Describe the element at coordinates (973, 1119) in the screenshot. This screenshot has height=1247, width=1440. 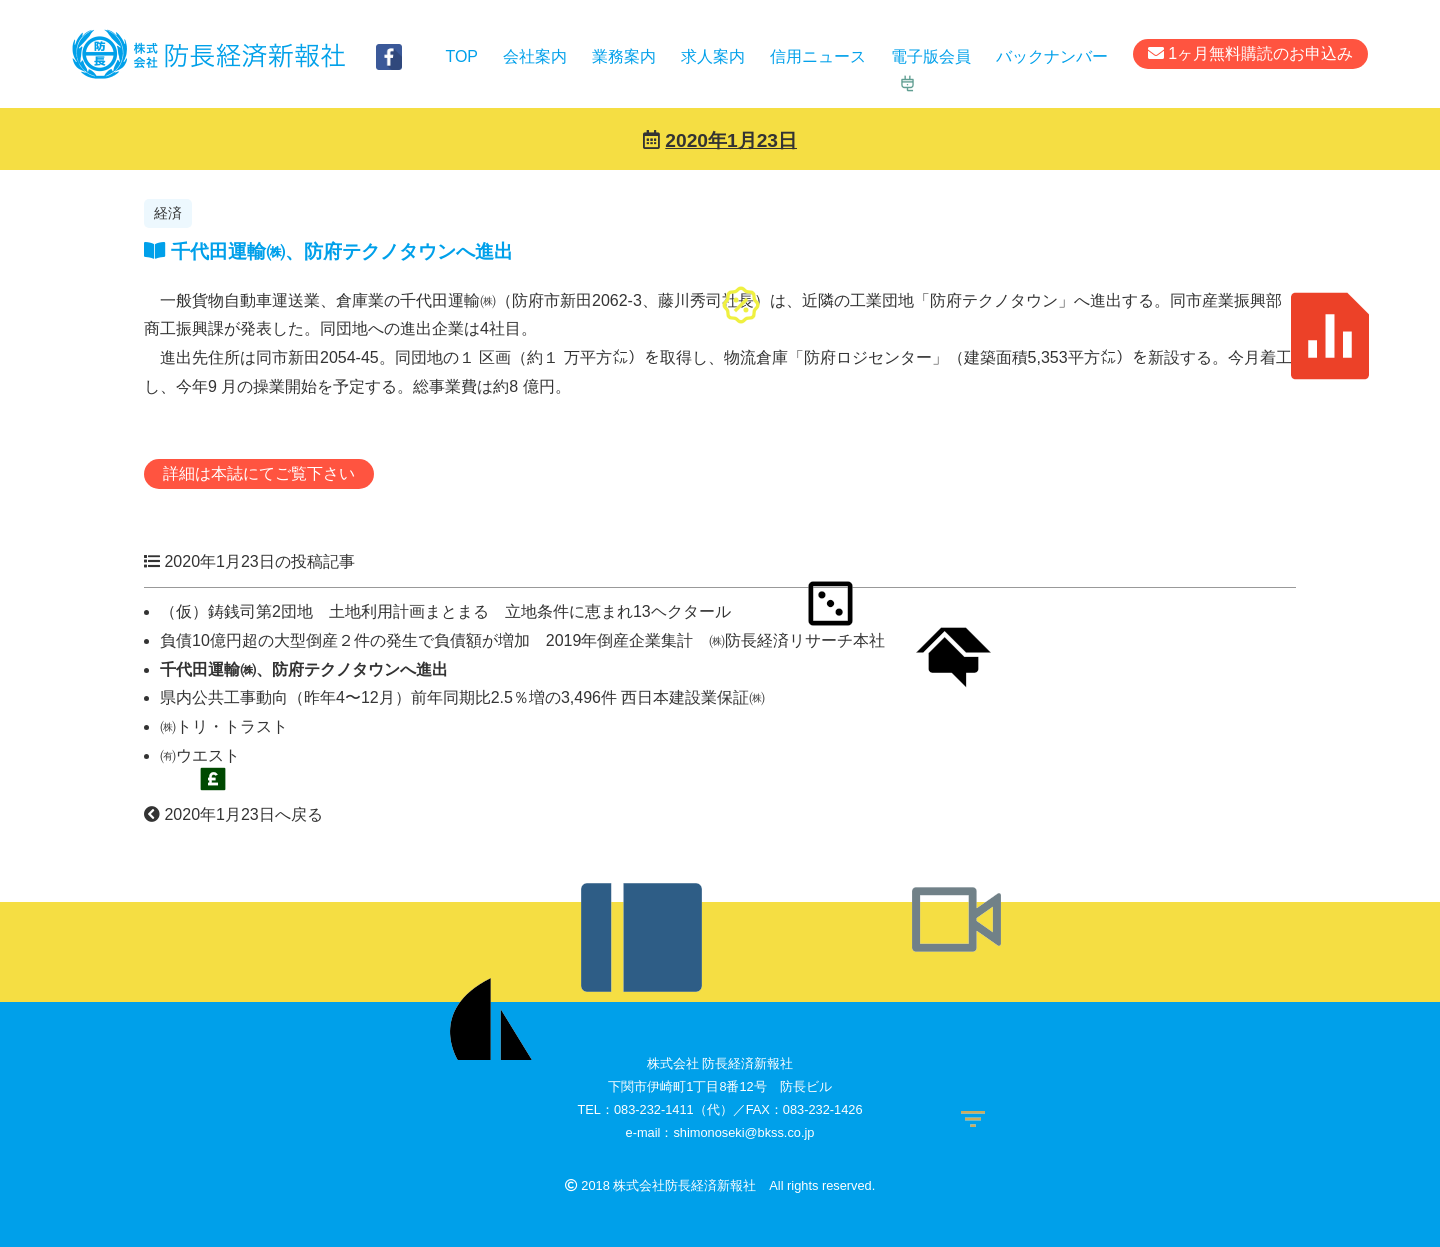
I see `filter or sort list items` at that location.